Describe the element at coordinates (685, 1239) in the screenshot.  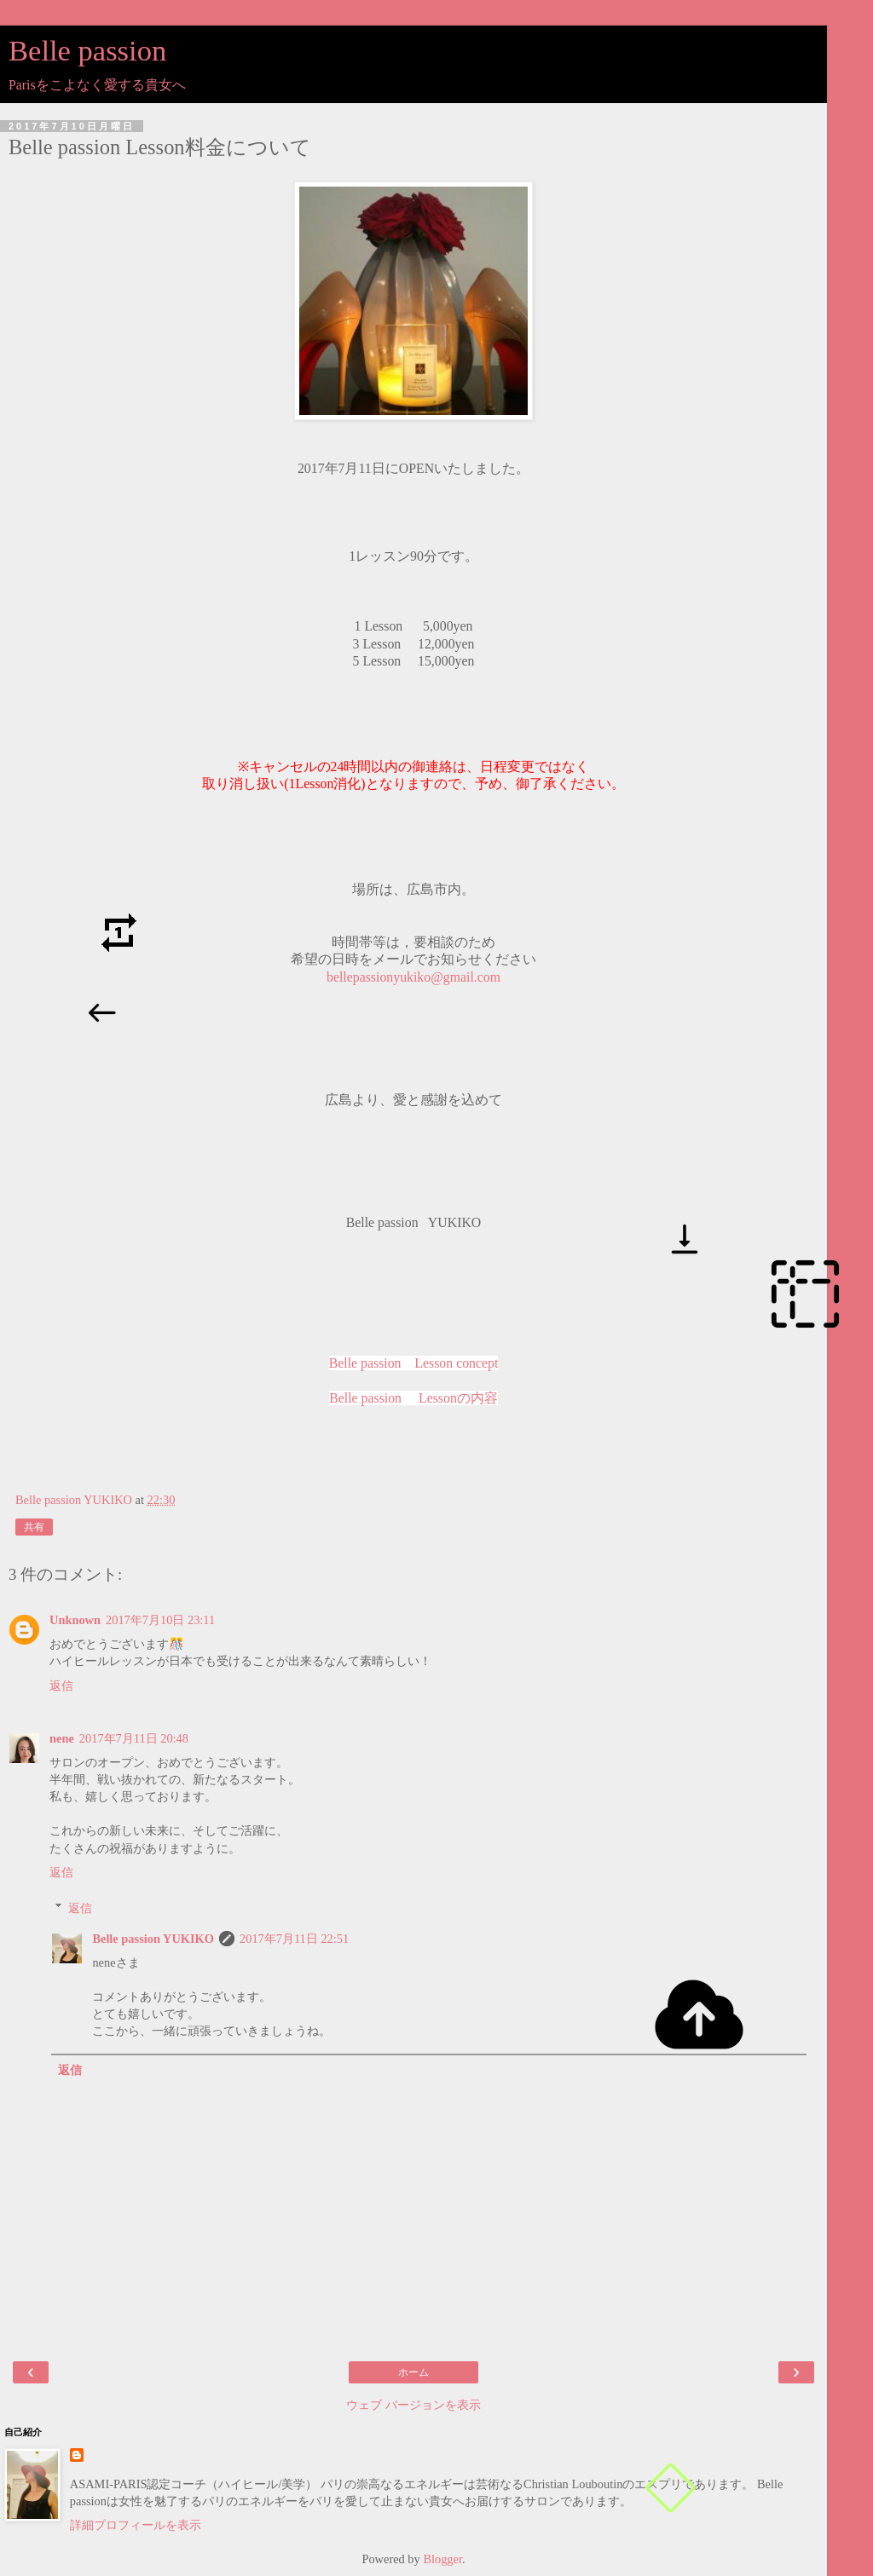
I see `align content to the bottom edge` at that location.